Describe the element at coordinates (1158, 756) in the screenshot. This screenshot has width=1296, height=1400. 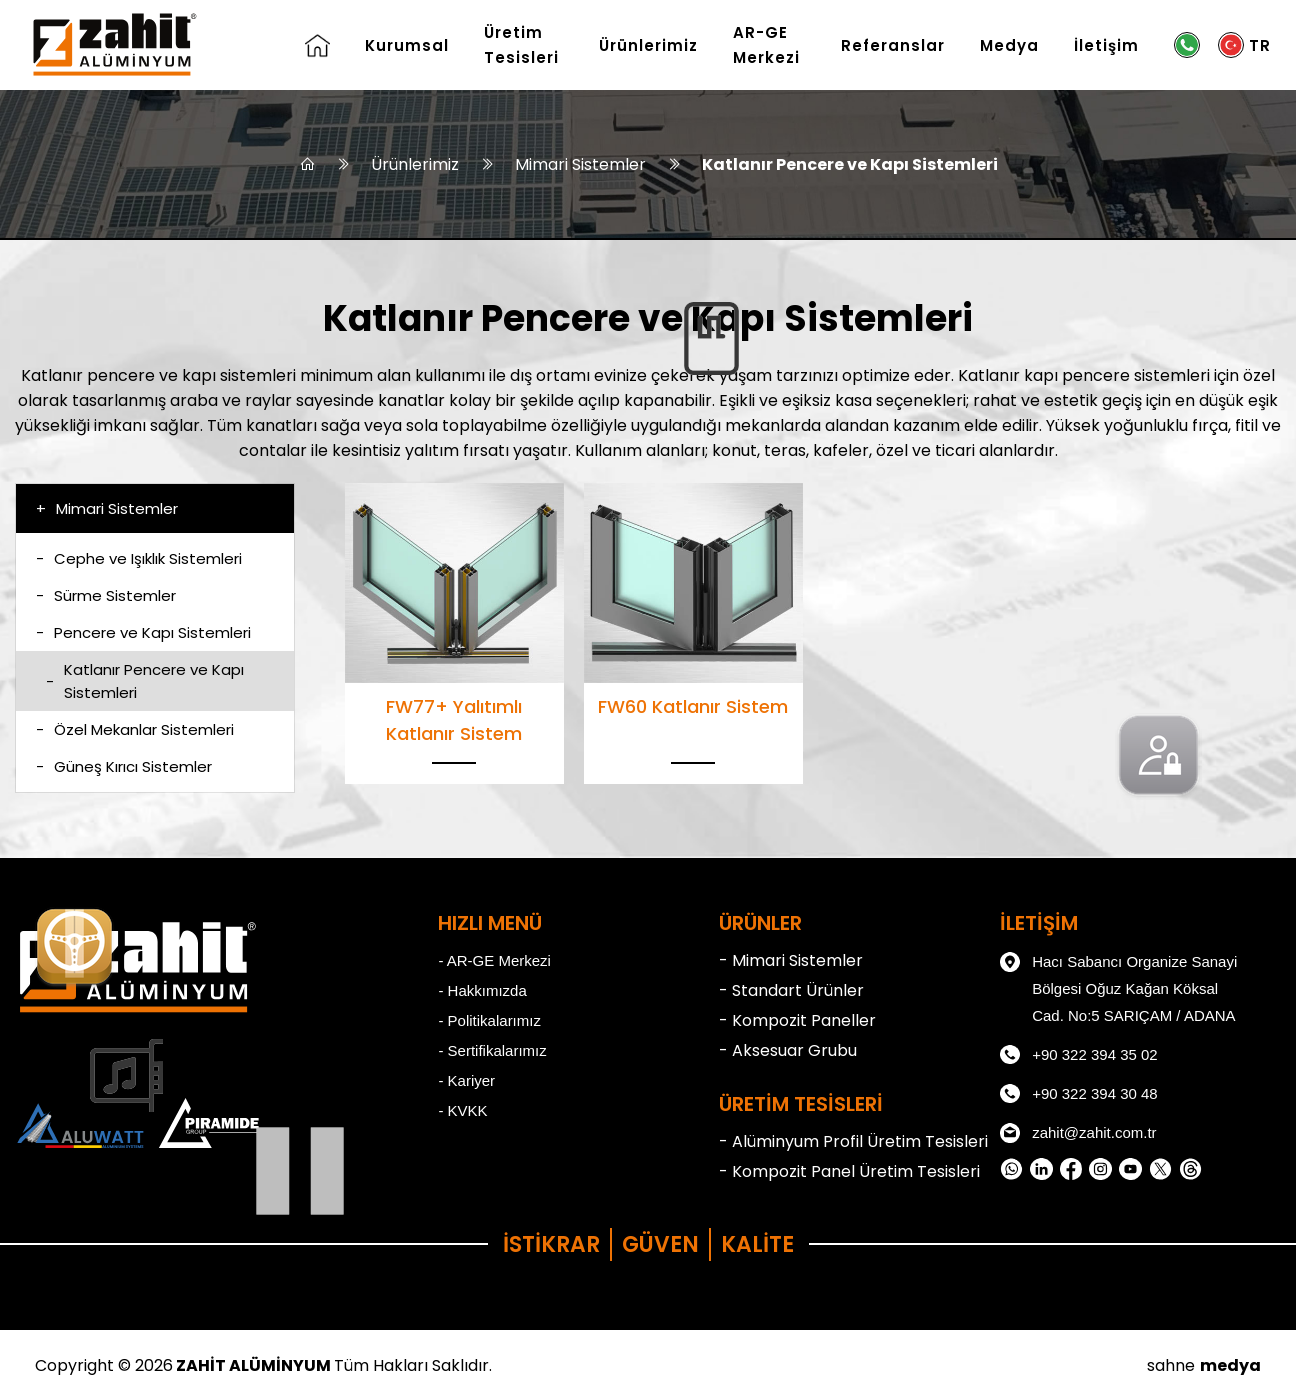
I see `manage network information service (NIS) user settings` at that location.